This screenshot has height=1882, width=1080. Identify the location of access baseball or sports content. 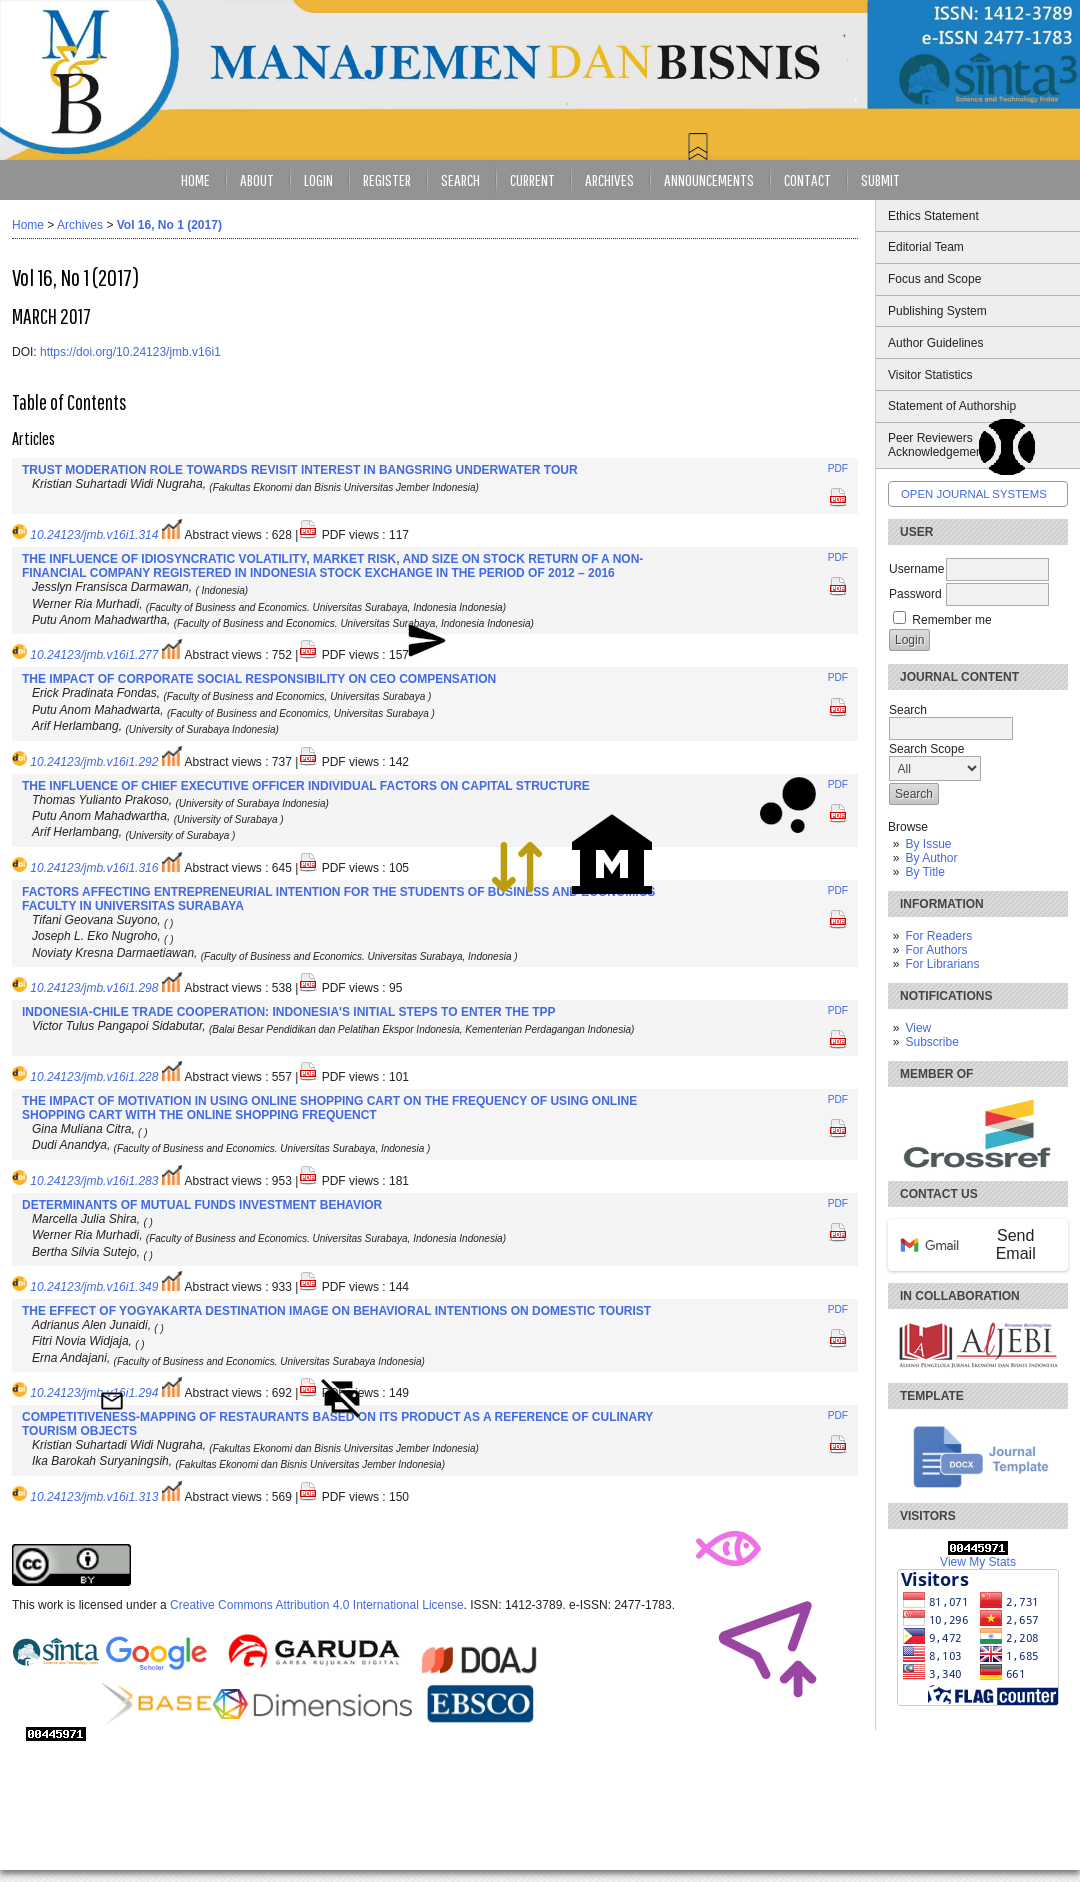
(1007, 447).